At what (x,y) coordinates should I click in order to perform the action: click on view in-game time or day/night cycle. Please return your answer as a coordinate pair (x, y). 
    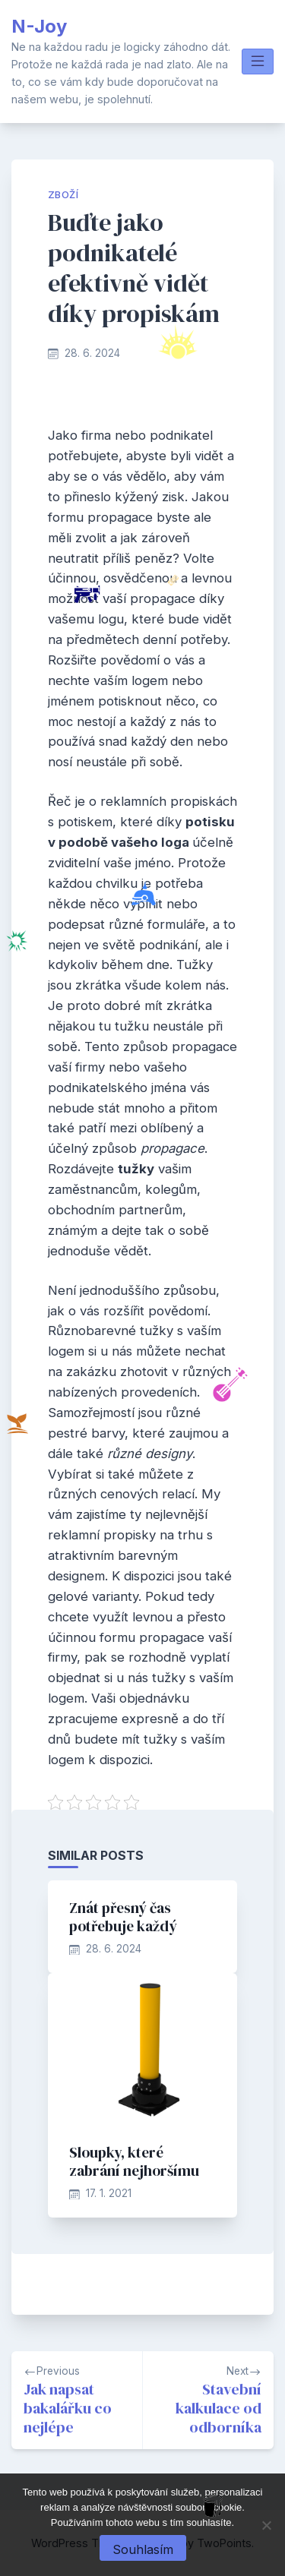
    Looking at the image, I should click on (177, 341).